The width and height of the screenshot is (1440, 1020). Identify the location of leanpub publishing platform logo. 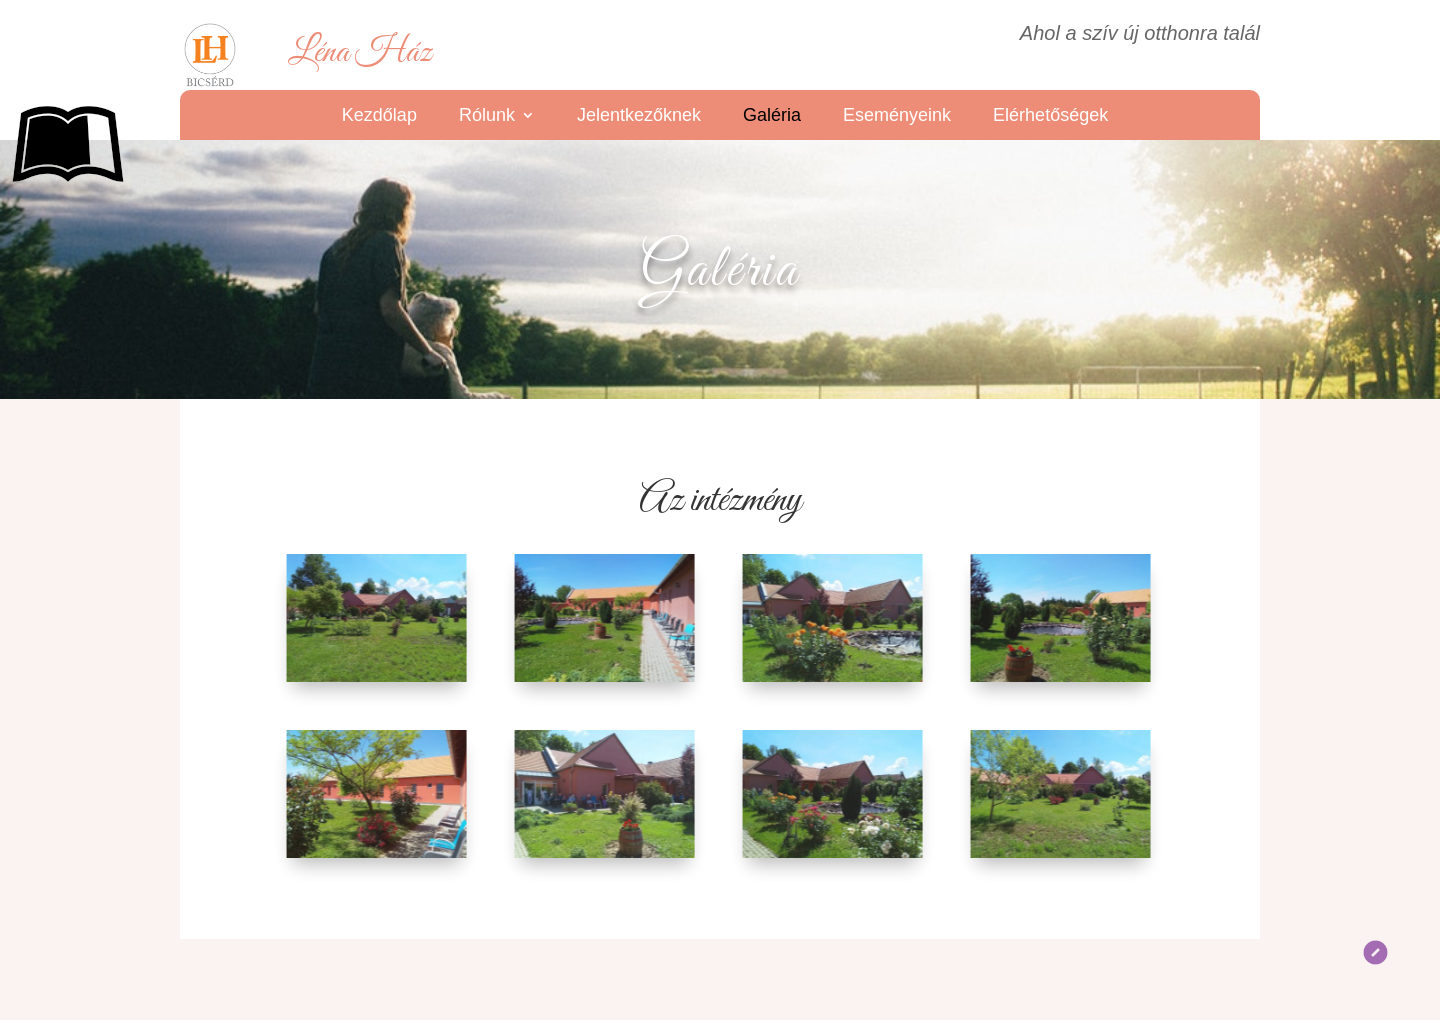
(68, 144).